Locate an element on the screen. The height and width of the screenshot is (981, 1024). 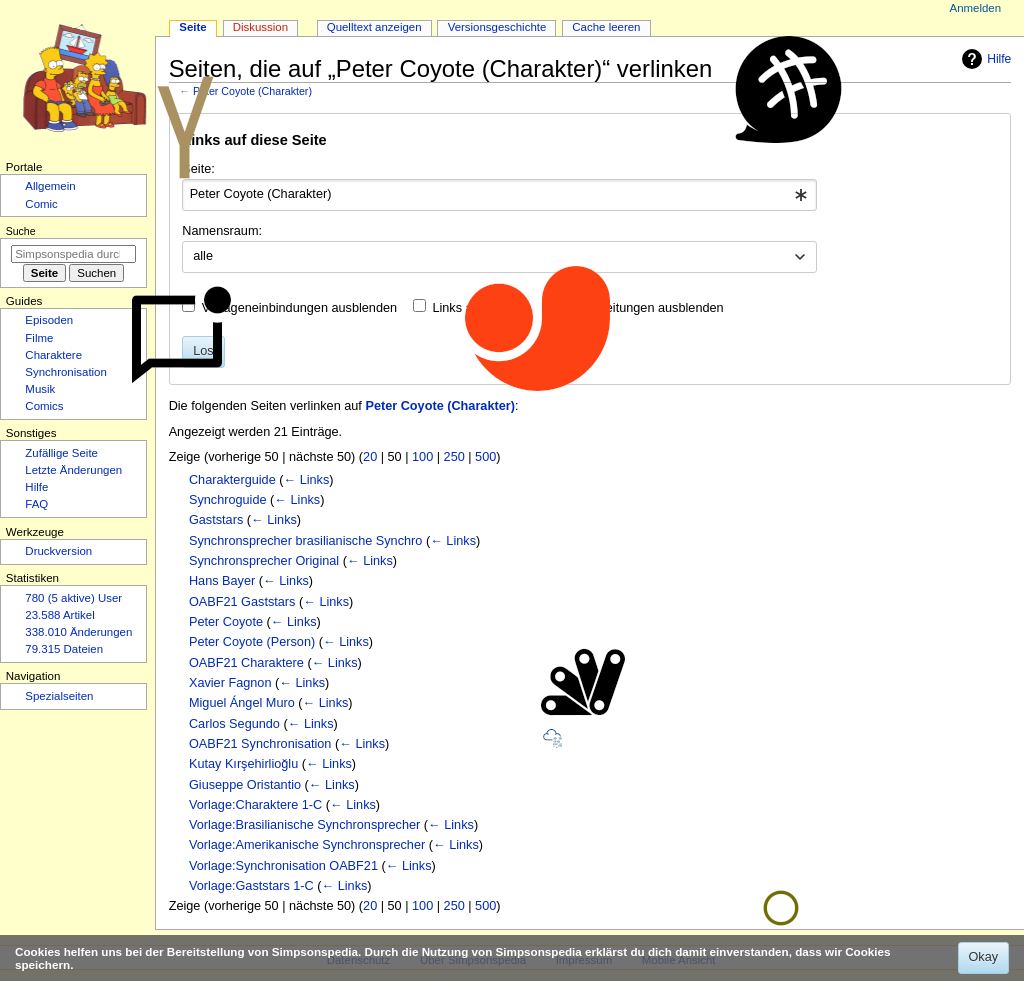
indicates unread messages in chat is located at coordinates (177, 336).